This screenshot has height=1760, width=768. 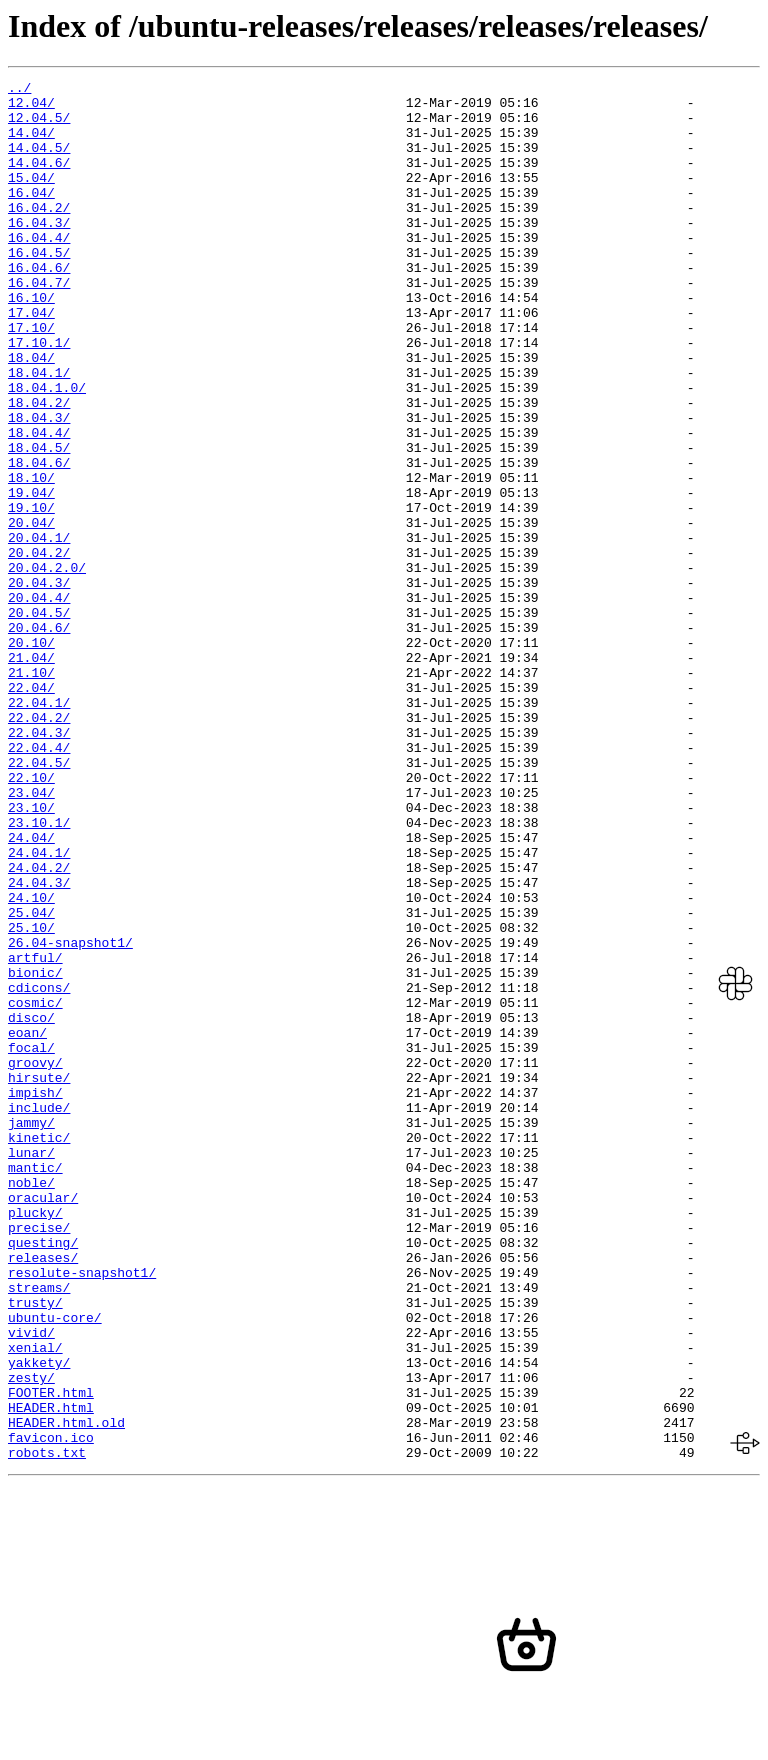 What do you see at coordinates (526, 1644) in the screenshot?
I see `view your shopping basket` at bounding box center [526, 1644].